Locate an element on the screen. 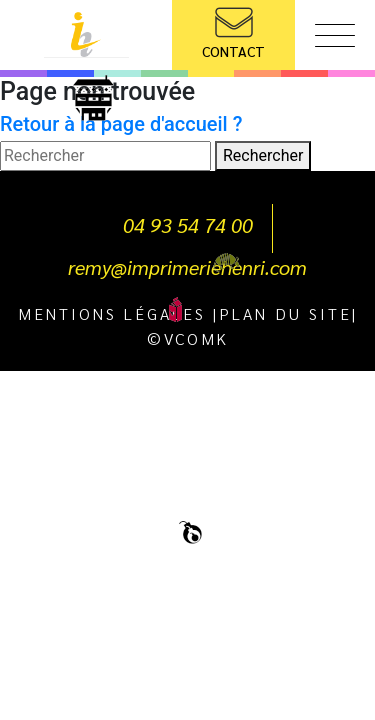  deploy cluster bomb weapon in game is located at coordinates (190, 532).